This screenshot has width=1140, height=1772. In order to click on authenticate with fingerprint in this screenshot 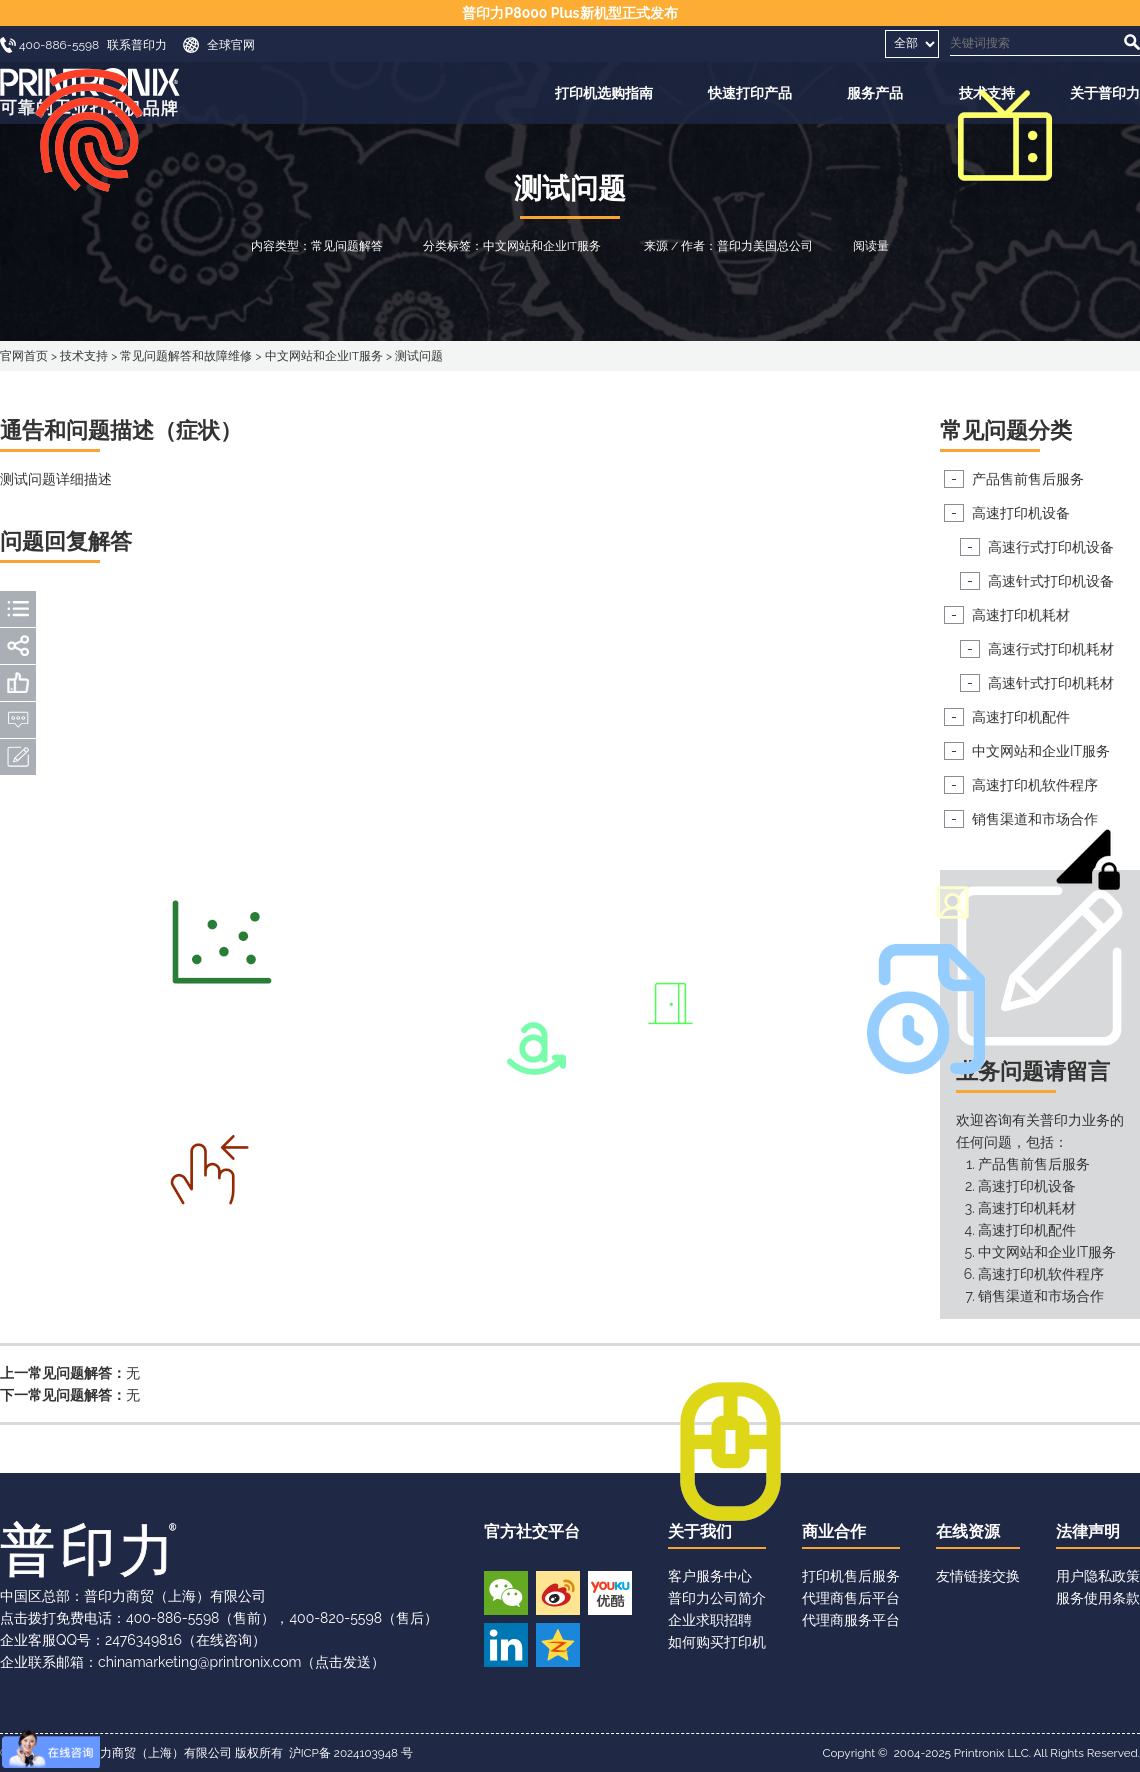, I will do `click(89, 130)`.